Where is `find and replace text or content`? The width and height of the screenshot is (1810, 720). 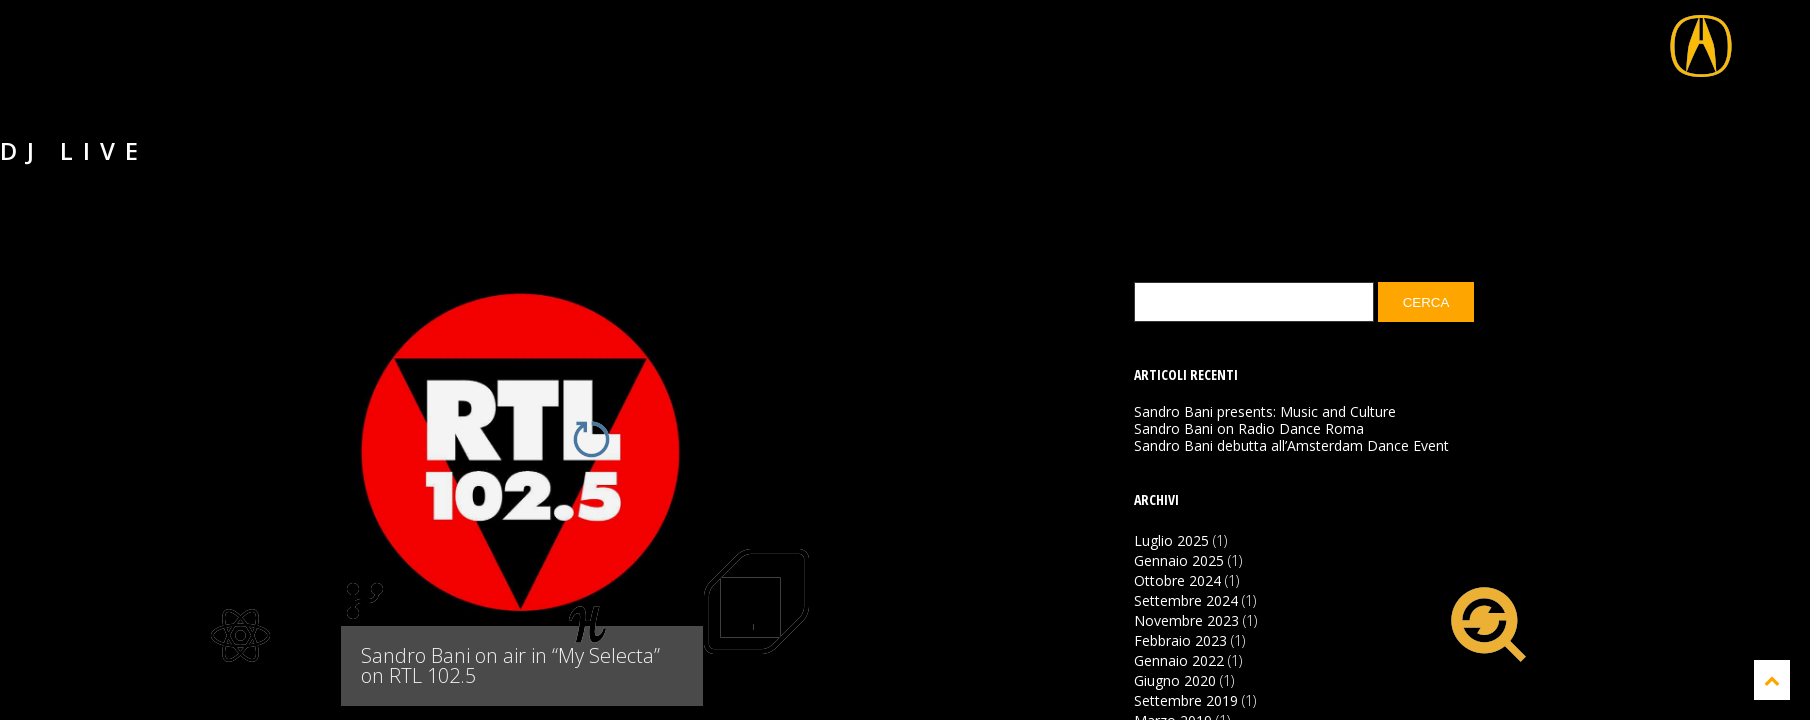
find and replace text or content is located at coordinates (1488, 624).